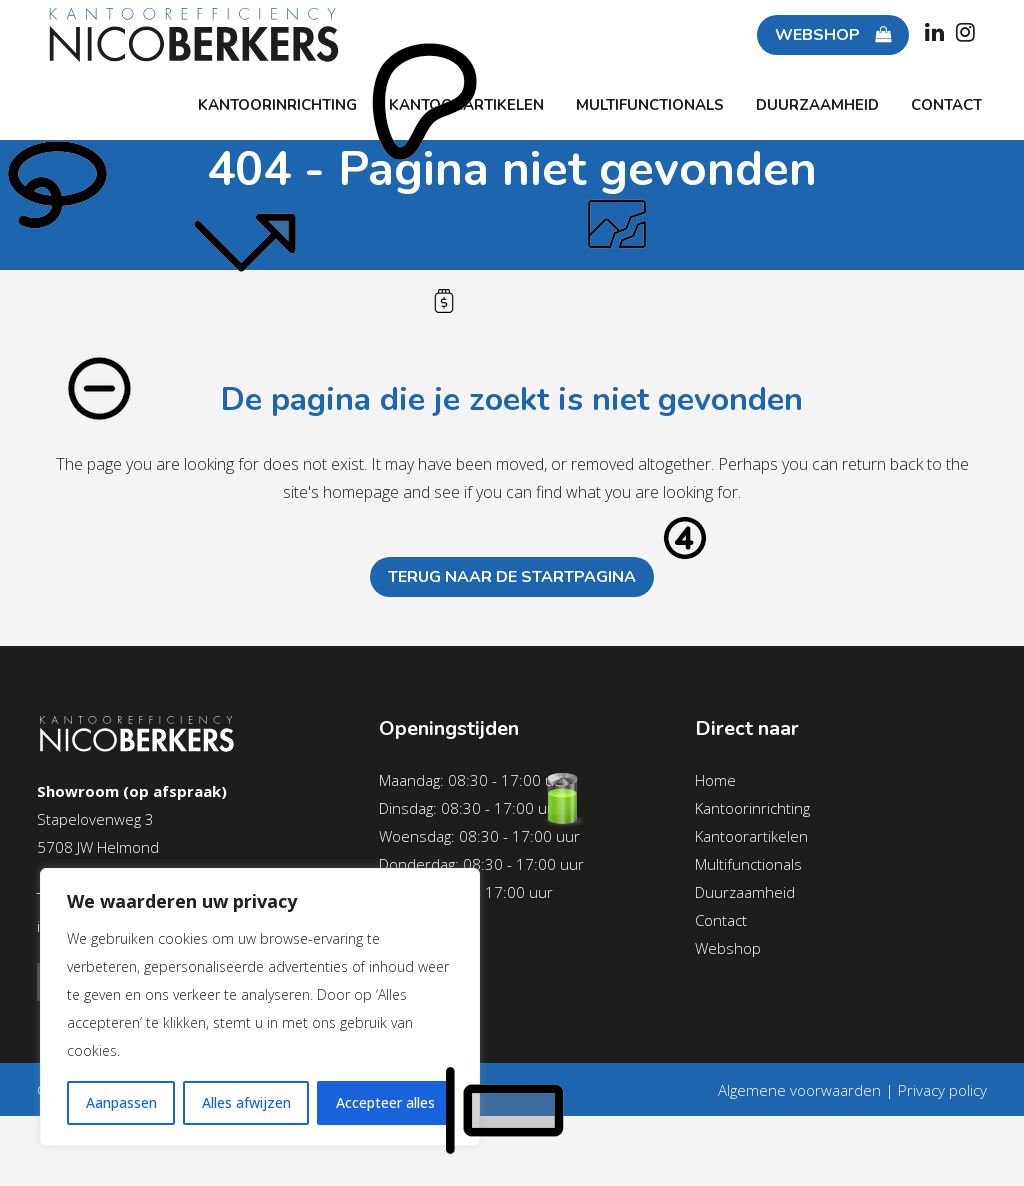  What do you see at coordinates (245, 239) in the screenshot?
I see `reply to a message or forward content` at bounding box center [245, 239].